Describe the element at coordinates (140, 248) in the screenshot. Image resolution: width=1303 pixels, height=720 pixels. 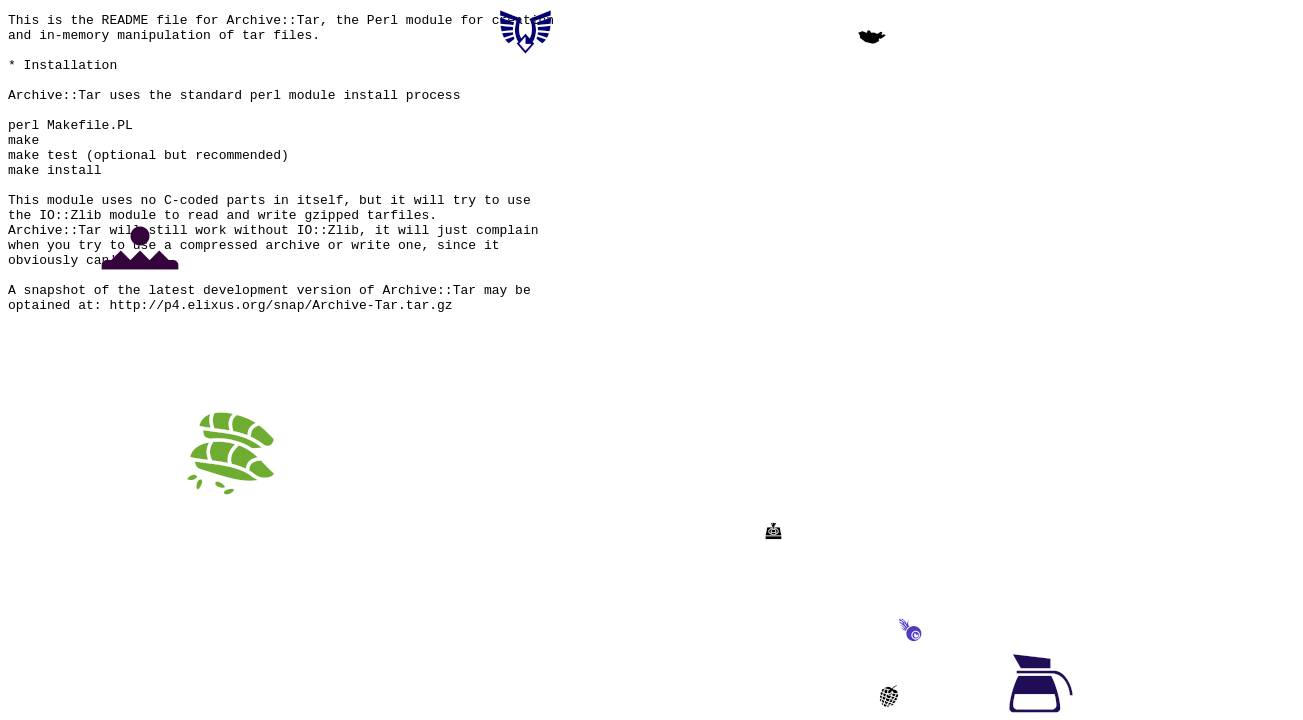
I see `indicates a desert or Egyptian-themed level` at that location.